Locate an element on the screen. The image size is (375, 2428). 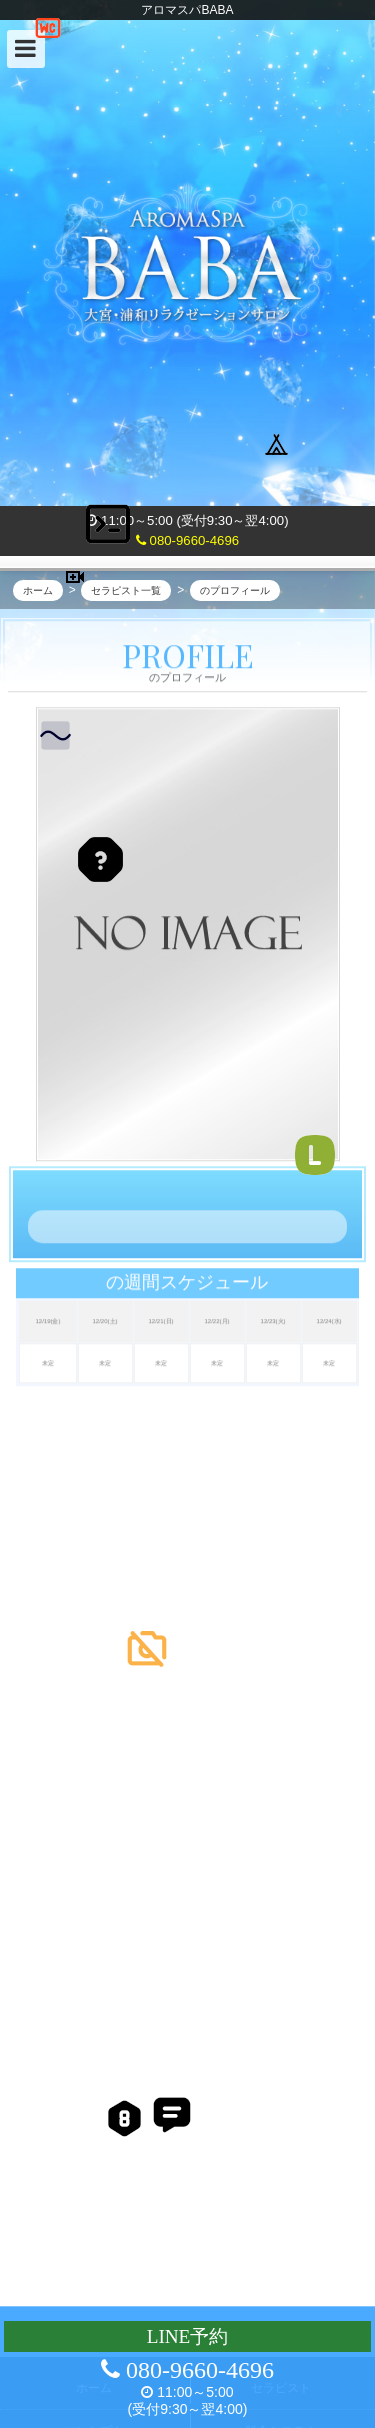
indicates step 8 in a multi-step process is located at coordinates (124, 2118).